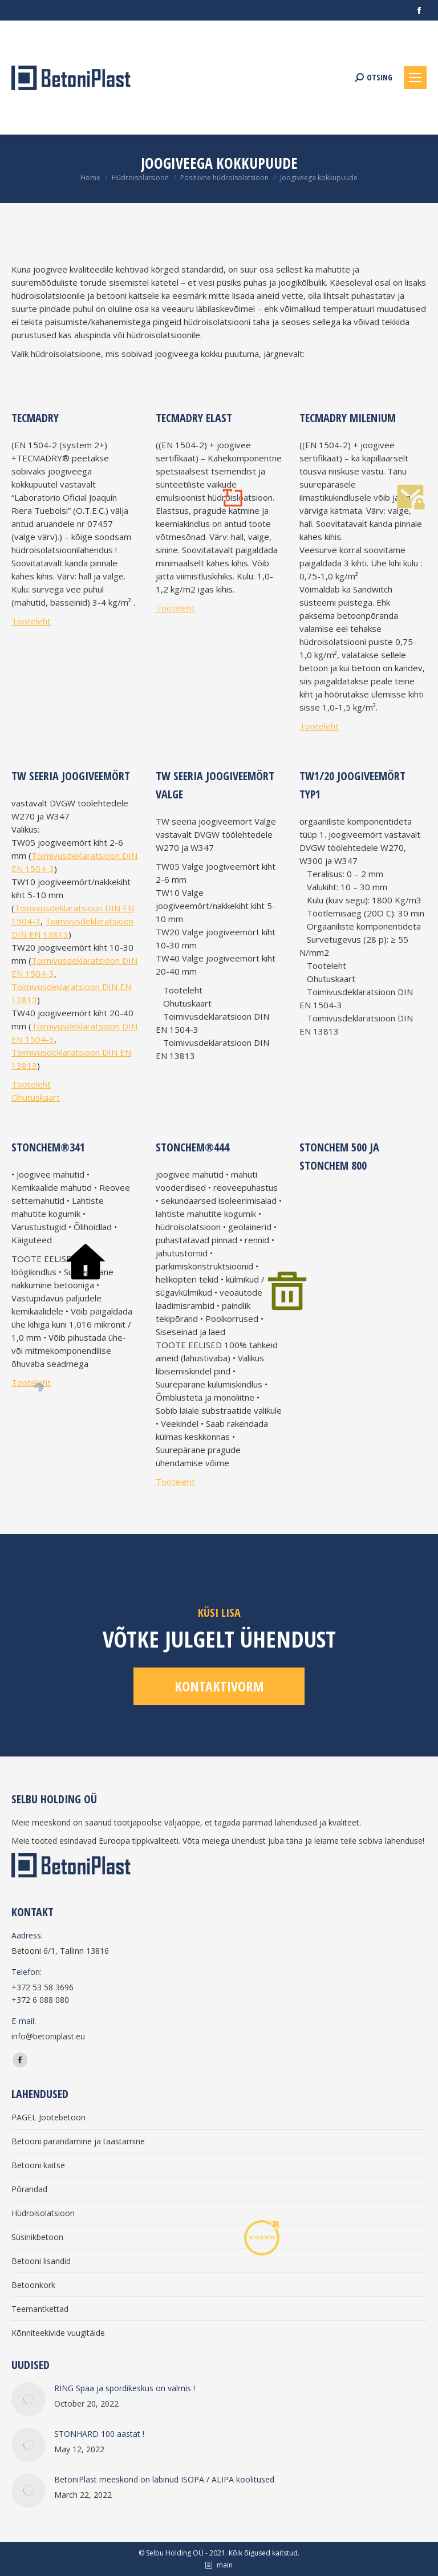 Image resolution: width=438 pixels, height=2576 pixels. What do you see at coordinates (86, 1263) in the screenshot?
I see `navigate to home screen` at bounding box center [86, 1263].